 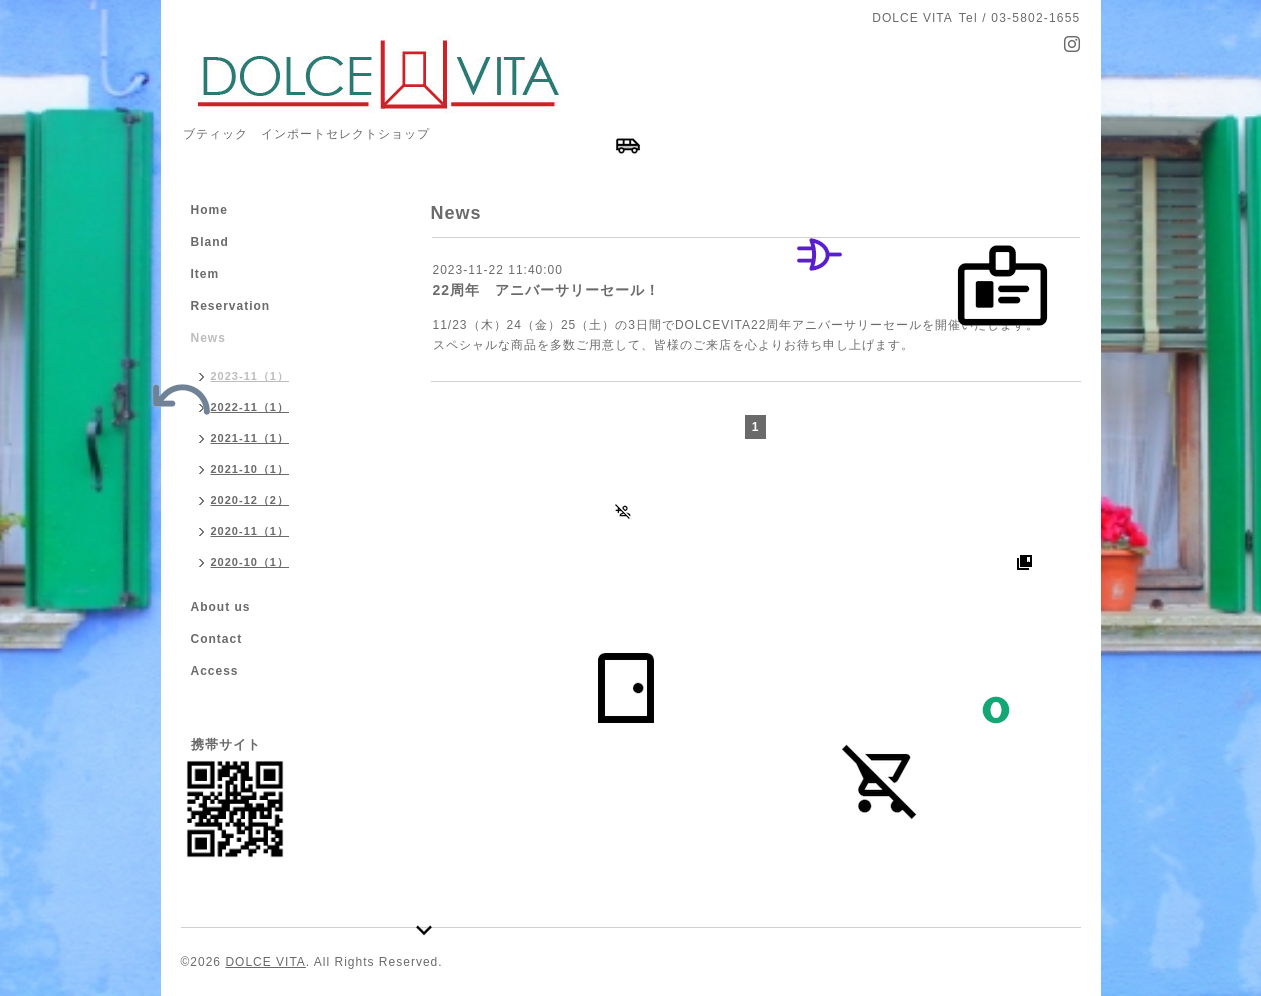 I want to click on access your bookmarked collections, so click(x=1024, y=562).